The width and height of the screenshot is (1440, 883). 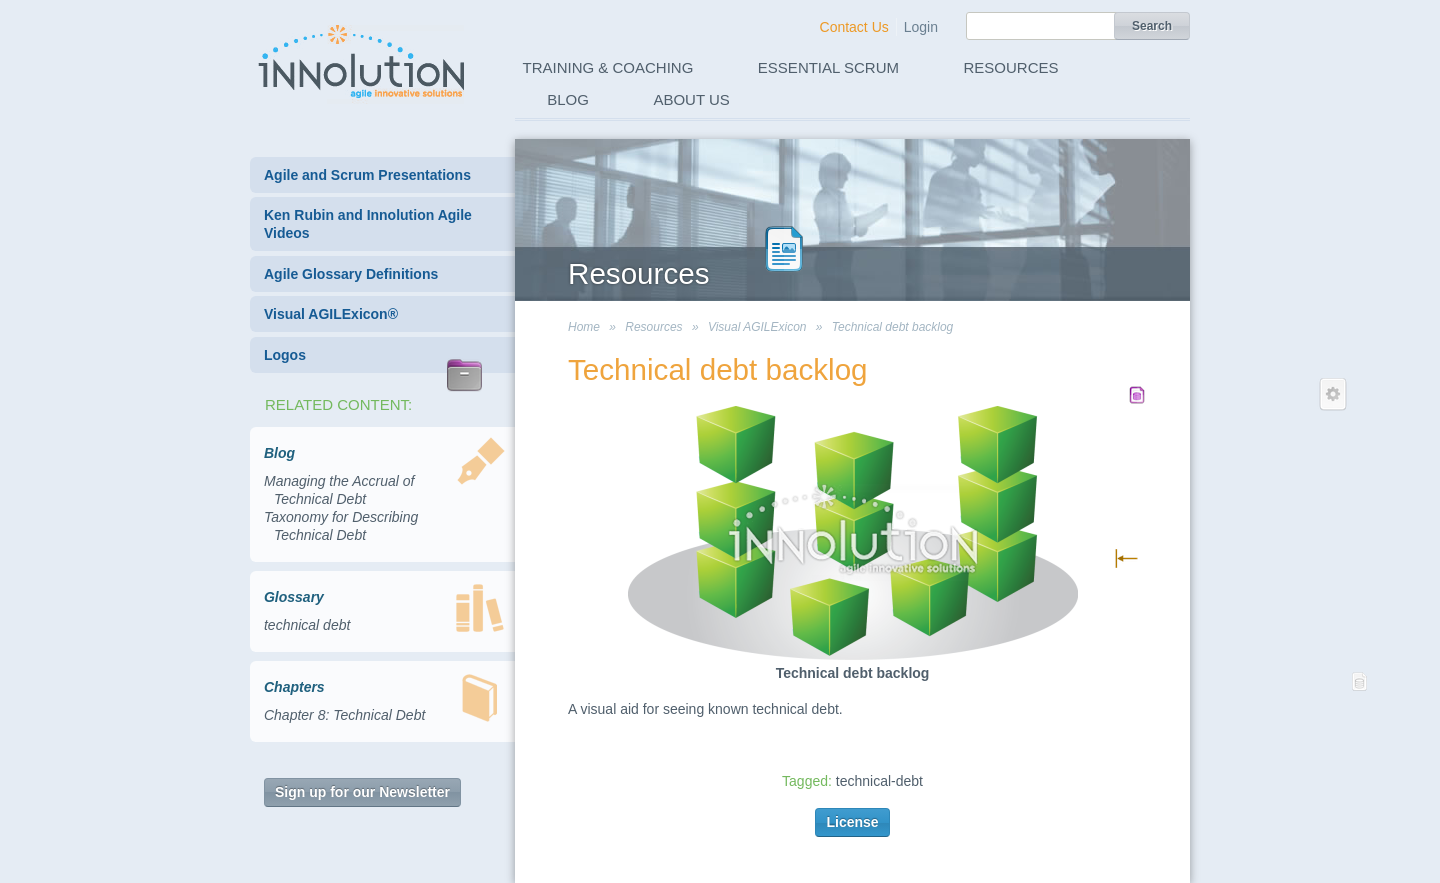 What do you see at coordinates (1359, 681) in the screenshot?
I see `open a SQL database file` at bounding box center [1359, 681].